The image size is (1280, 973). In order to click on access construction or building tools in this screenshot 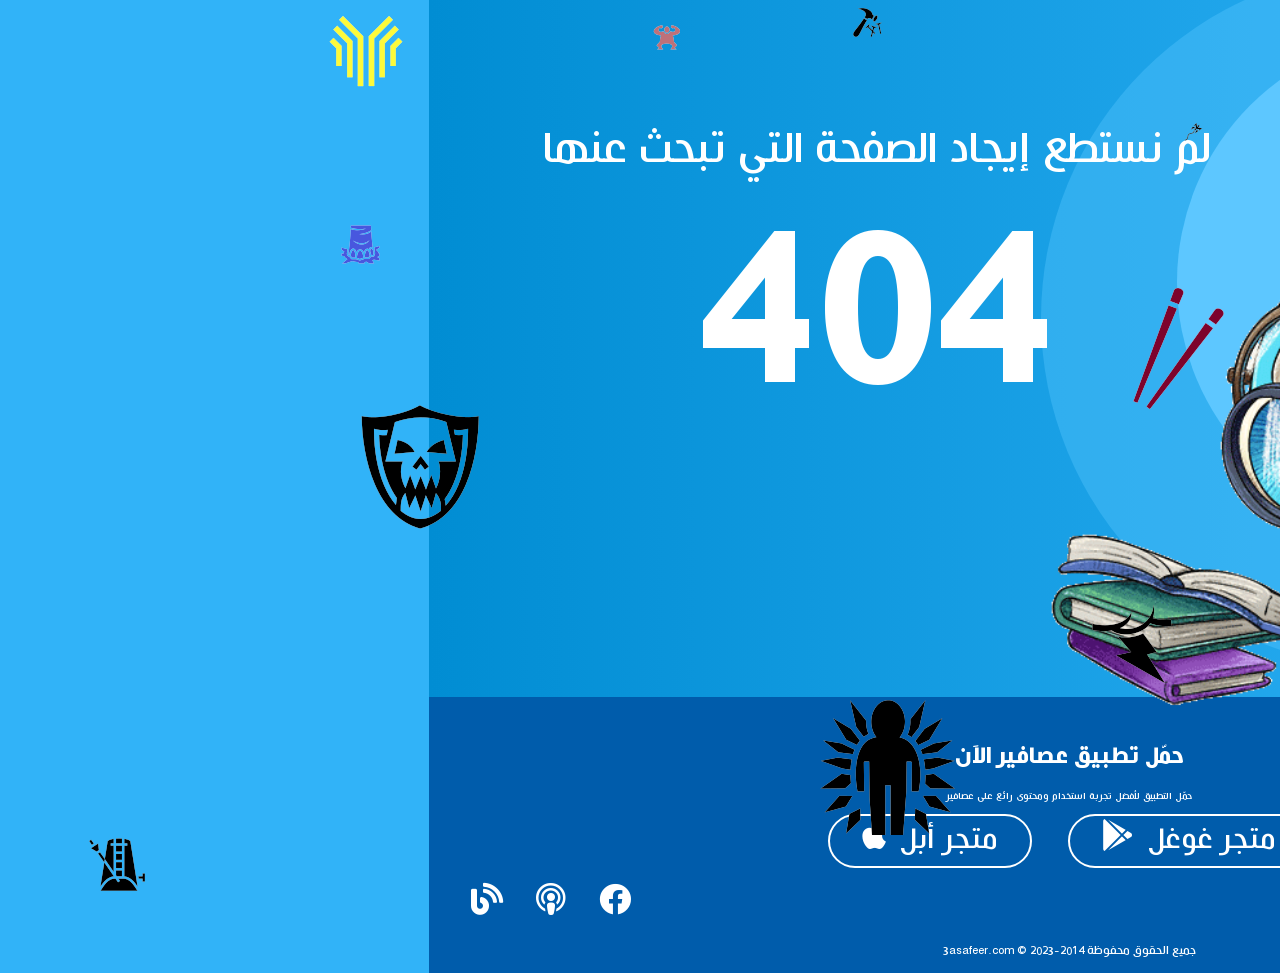, I will do `click(867, 22)`.